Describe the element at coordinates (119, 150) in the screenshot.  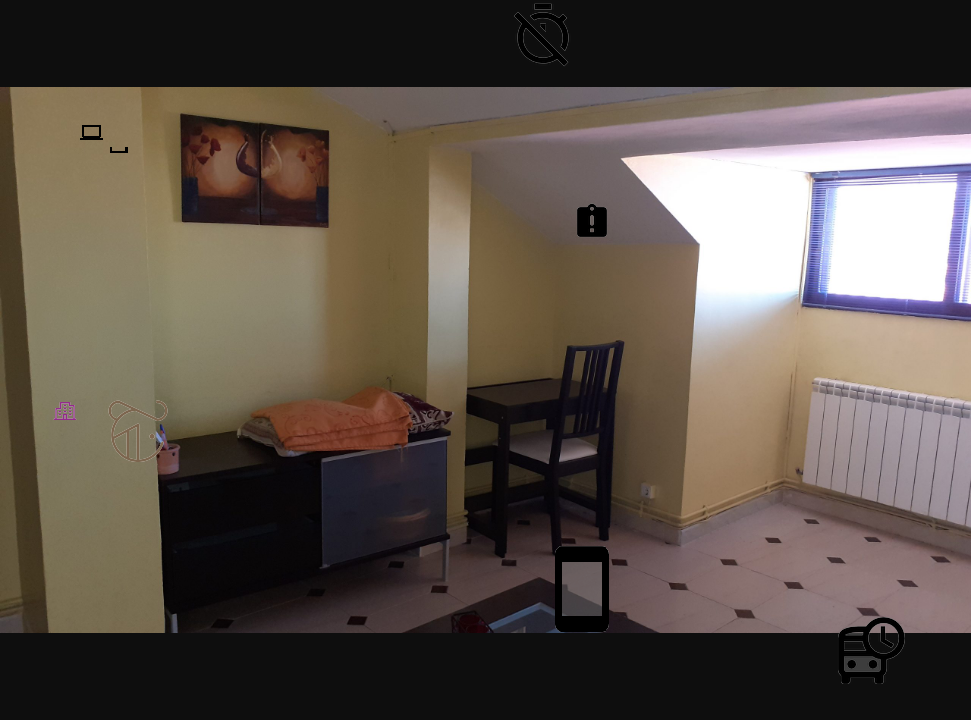
I see `insert a space character` at that location.